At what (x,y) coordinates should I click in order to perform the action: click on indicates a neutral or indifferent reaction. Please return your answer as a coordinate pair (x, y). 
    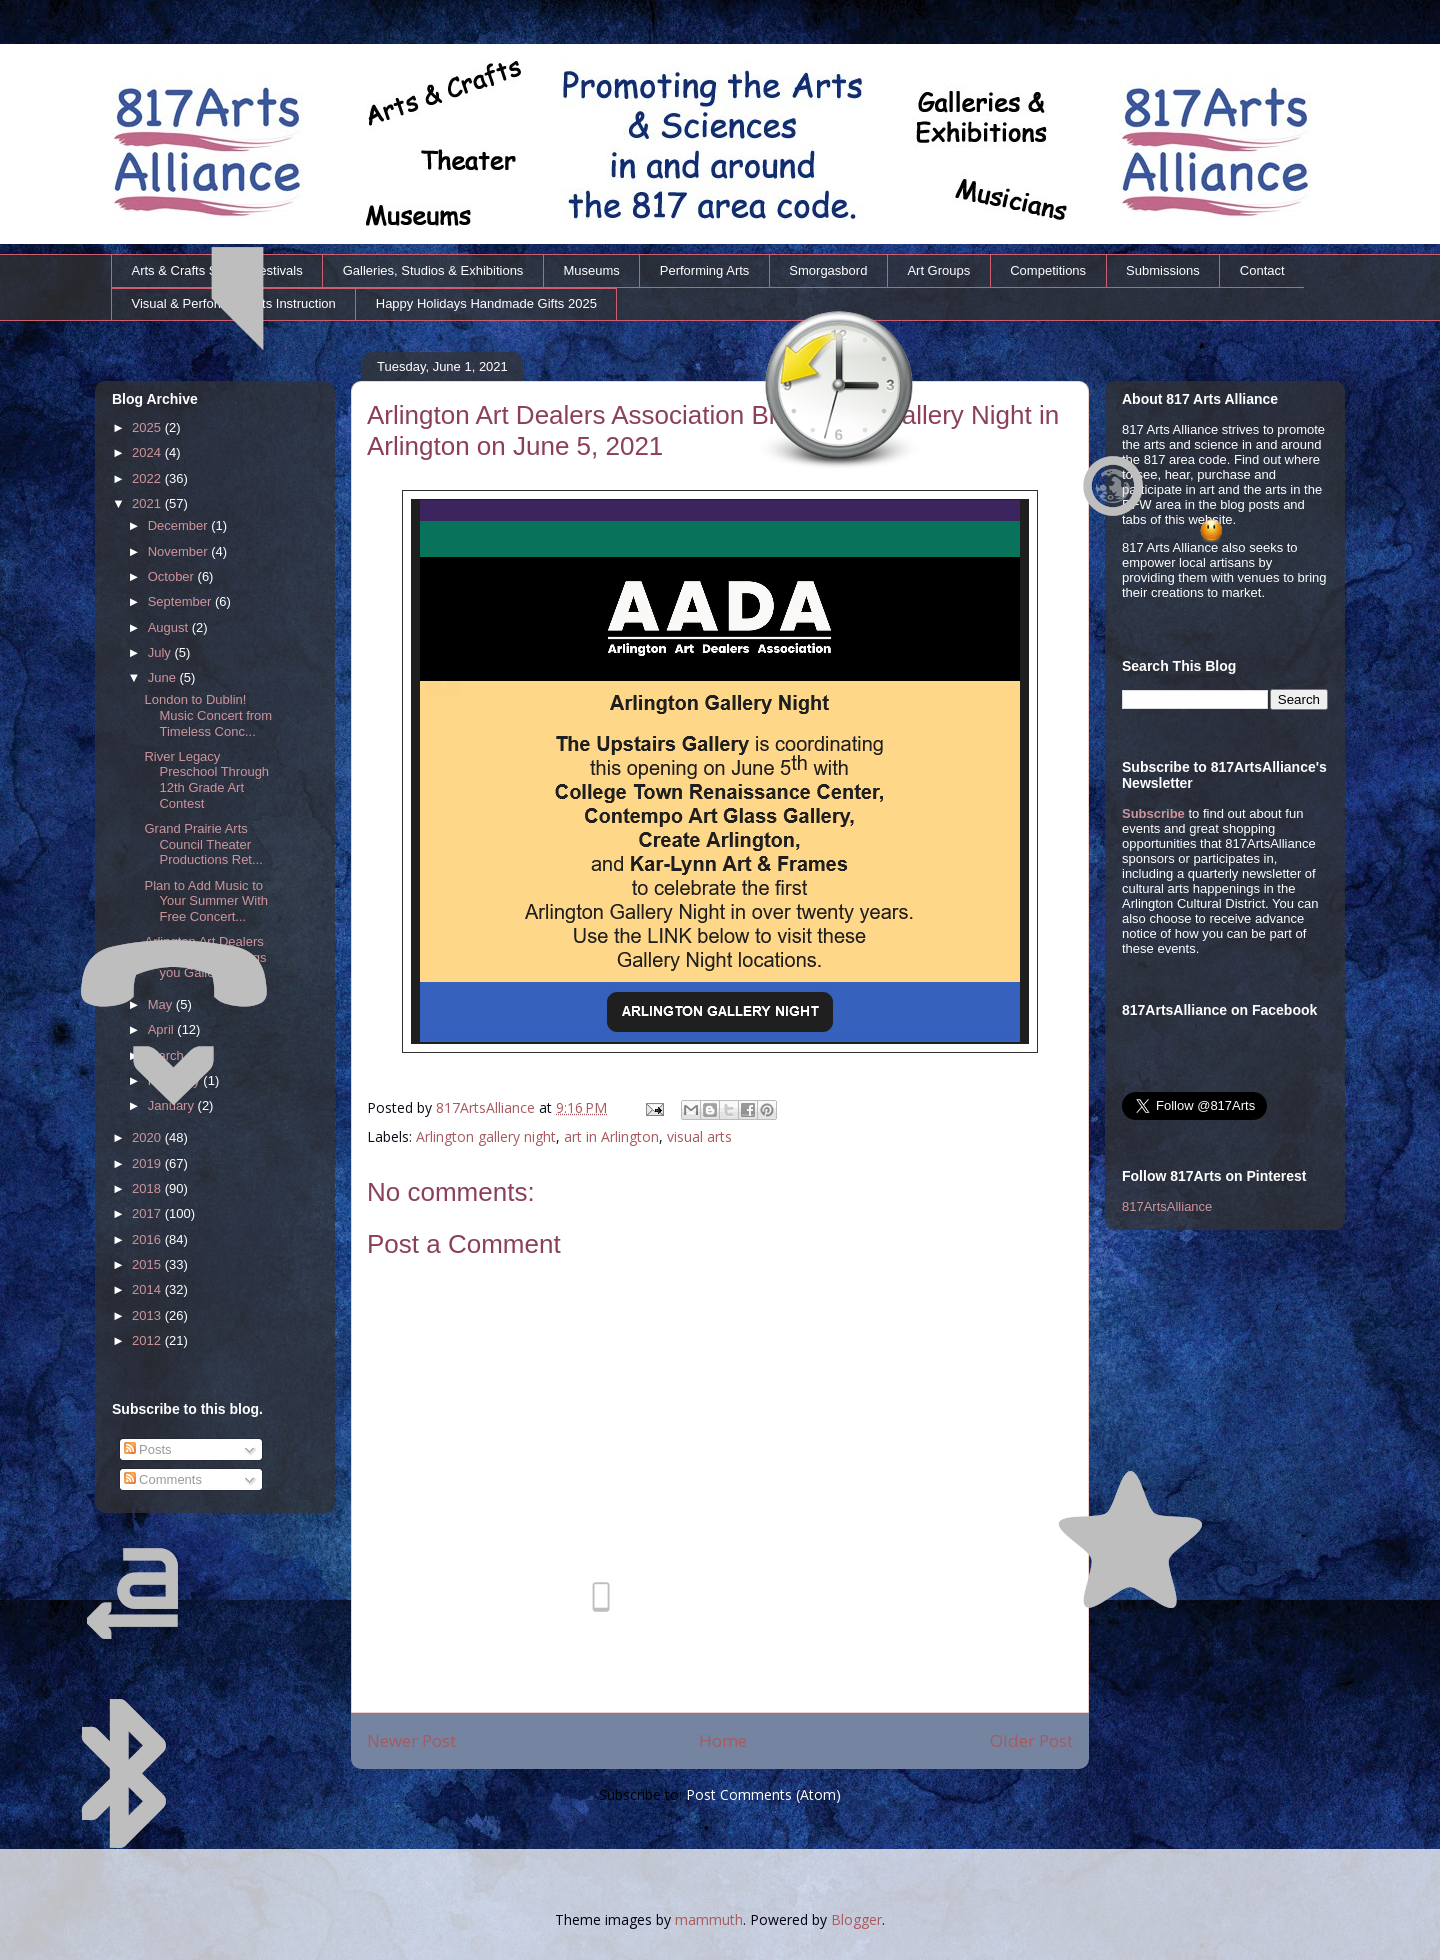
    Looking at the image, I should click on (1211, 531).